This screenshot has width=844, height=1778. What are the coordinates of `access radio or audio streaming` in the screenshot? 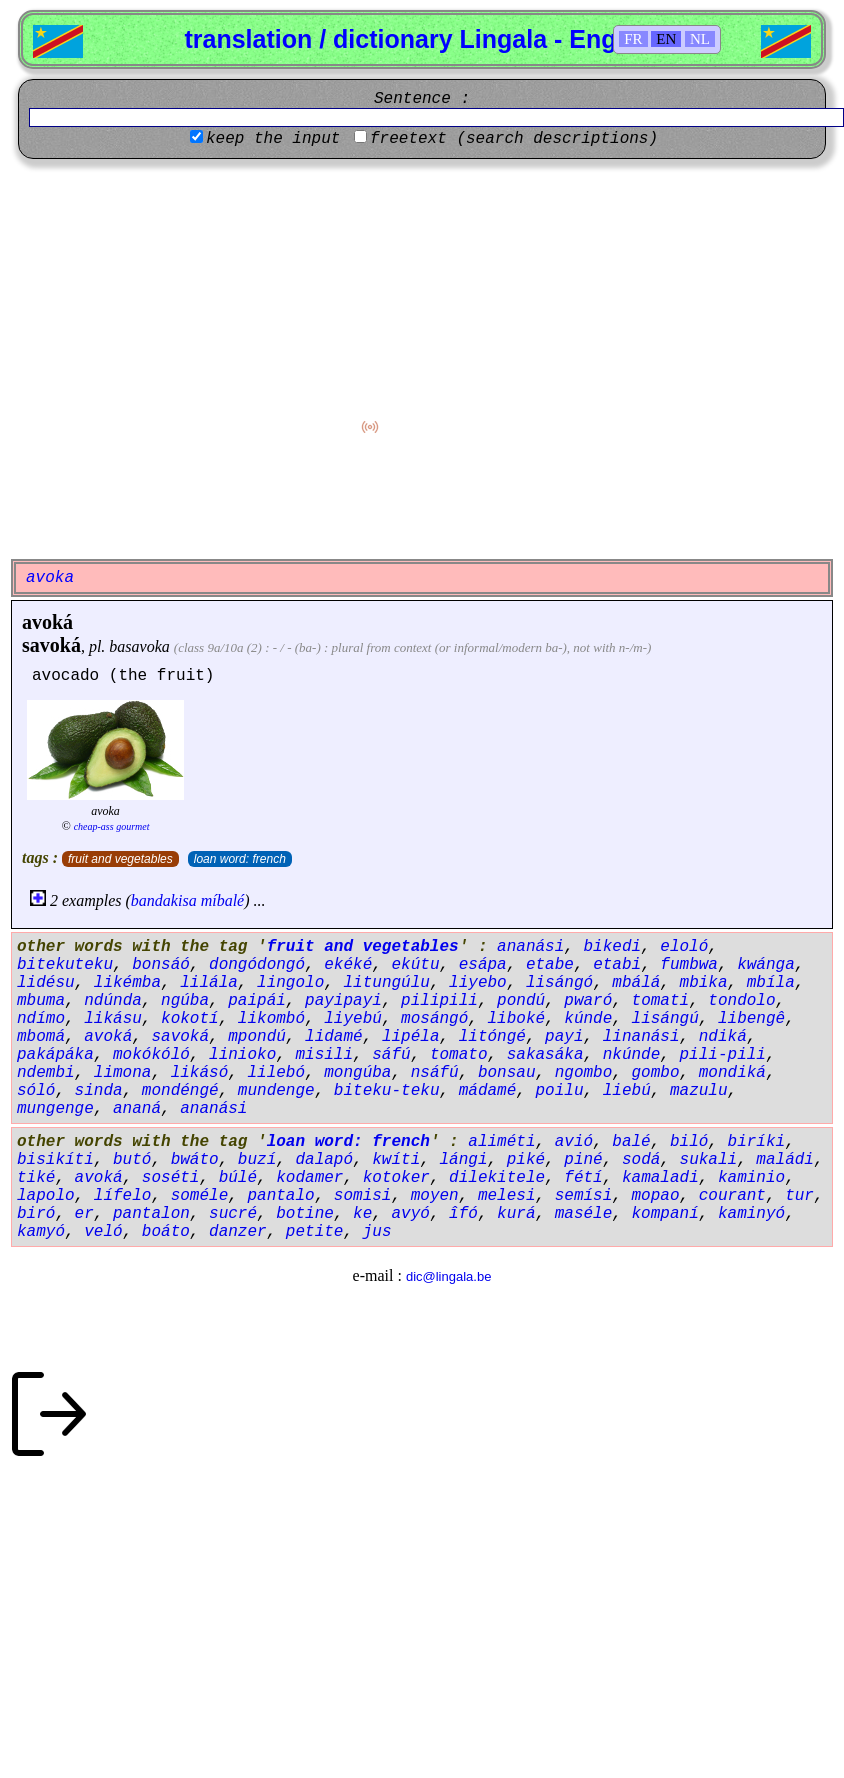 It's located at (370, 427).